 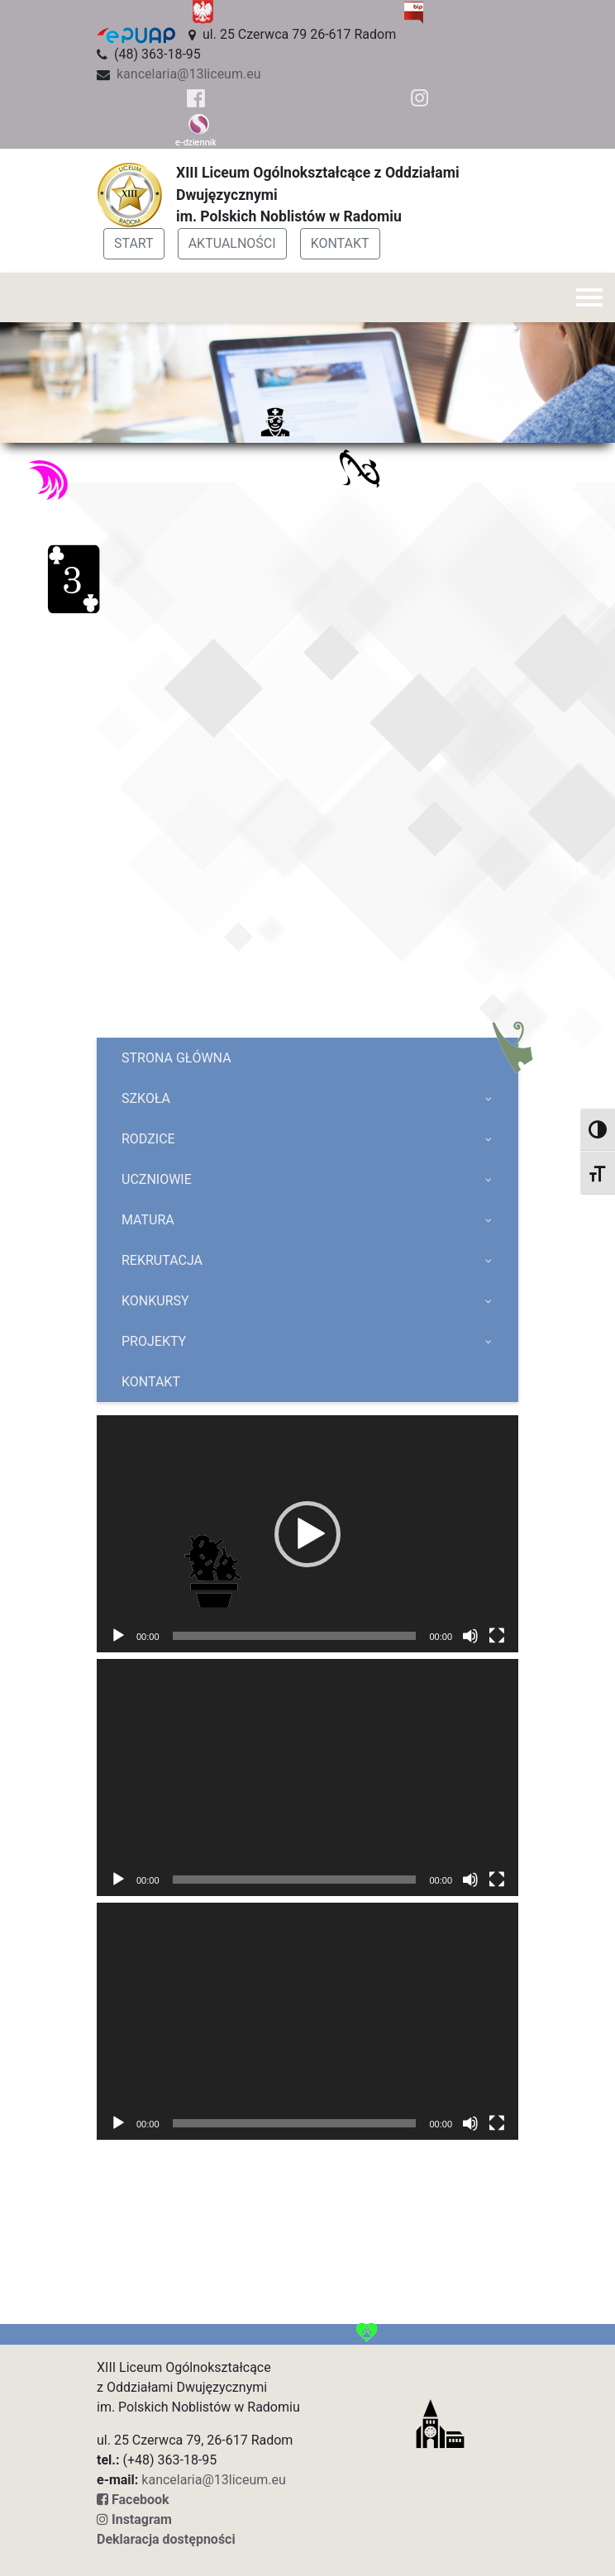 What do you see at coordinates (74, 579) in the screenshot?
I see `three of clubs playing card` at bounding box center [74, 579].